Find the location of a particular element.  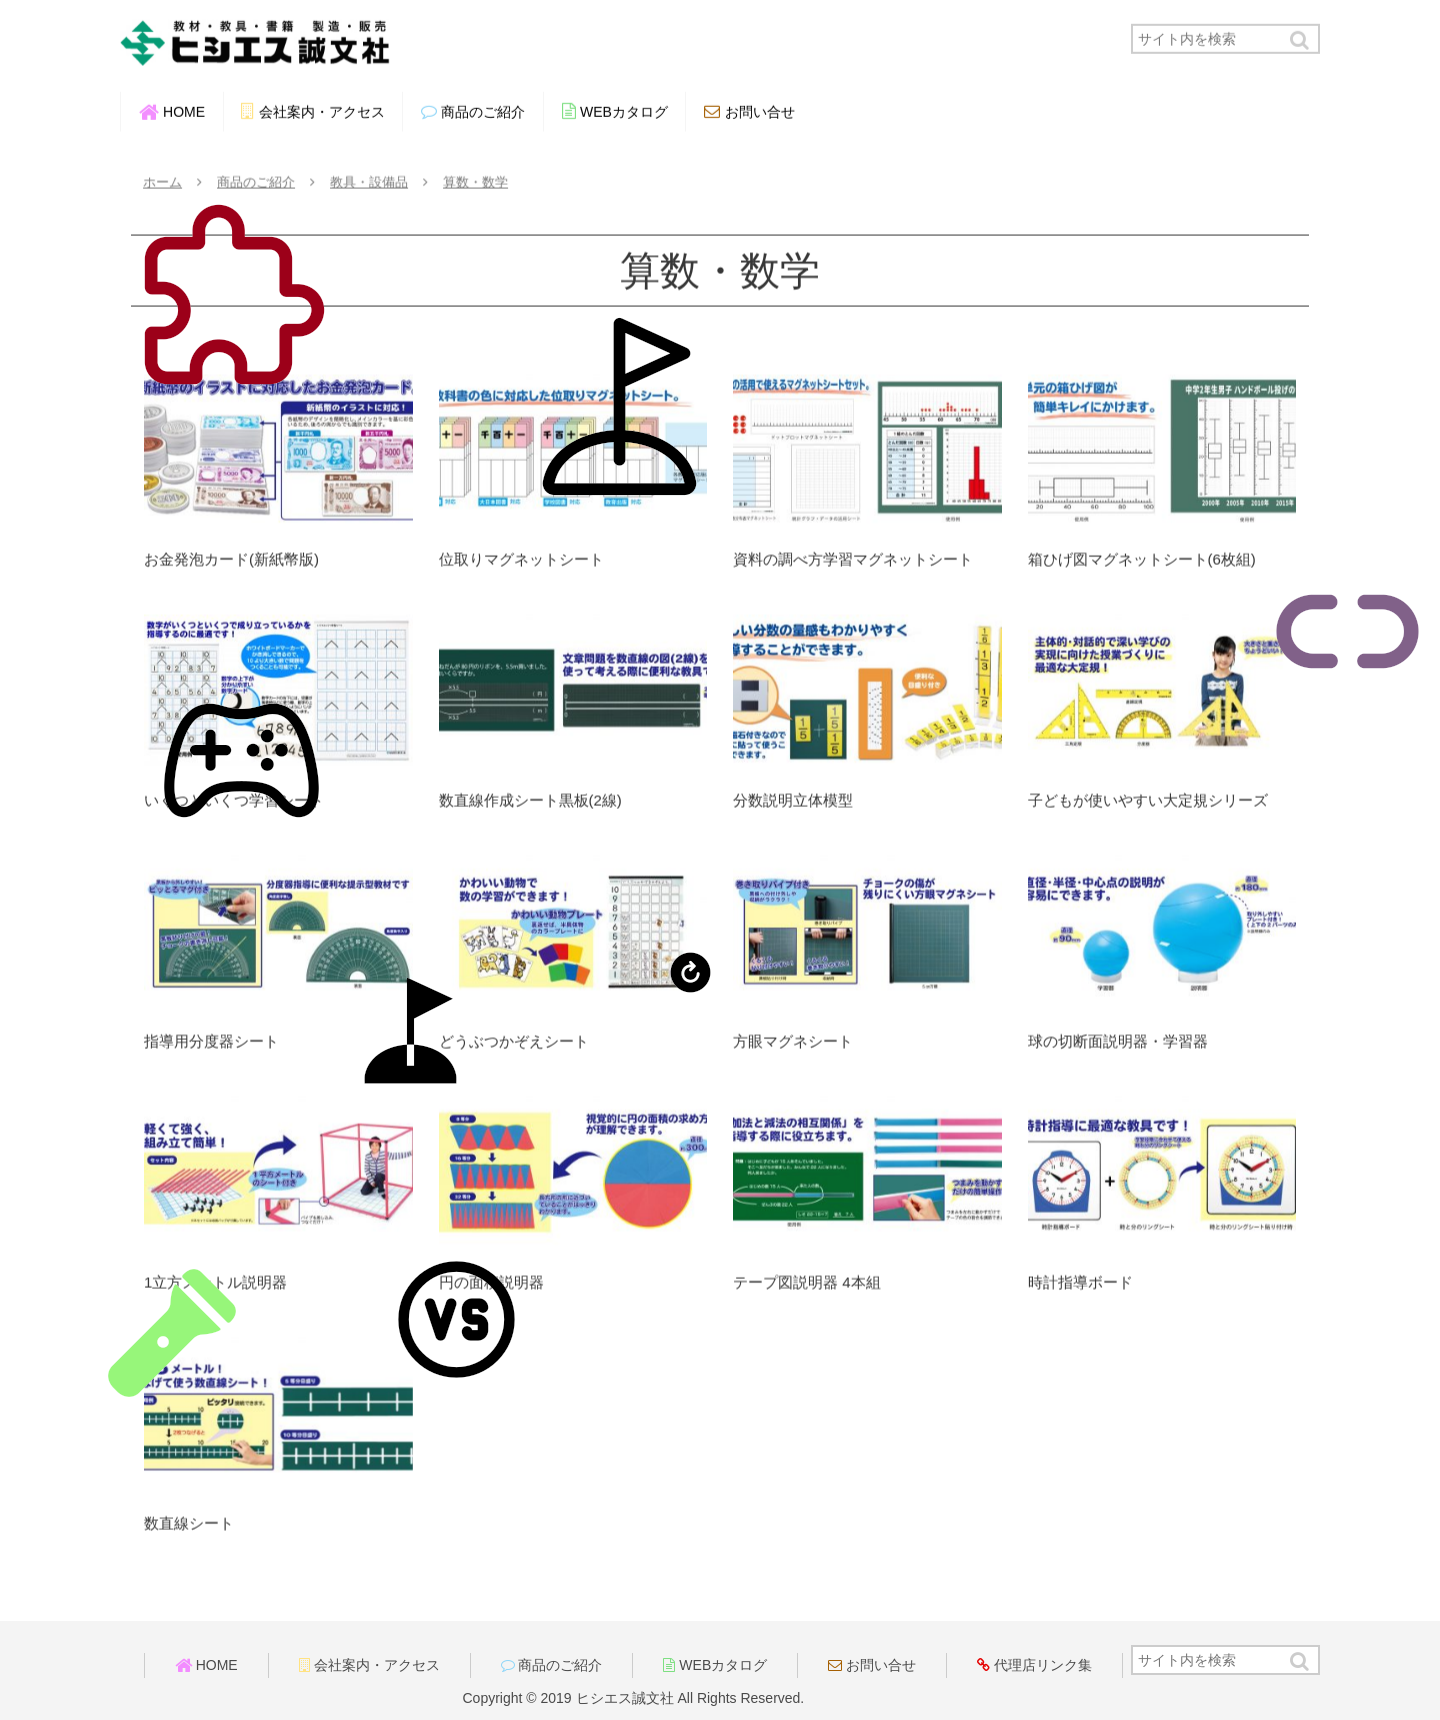

turn on device flashlight is located at coordinates (172, 1333).